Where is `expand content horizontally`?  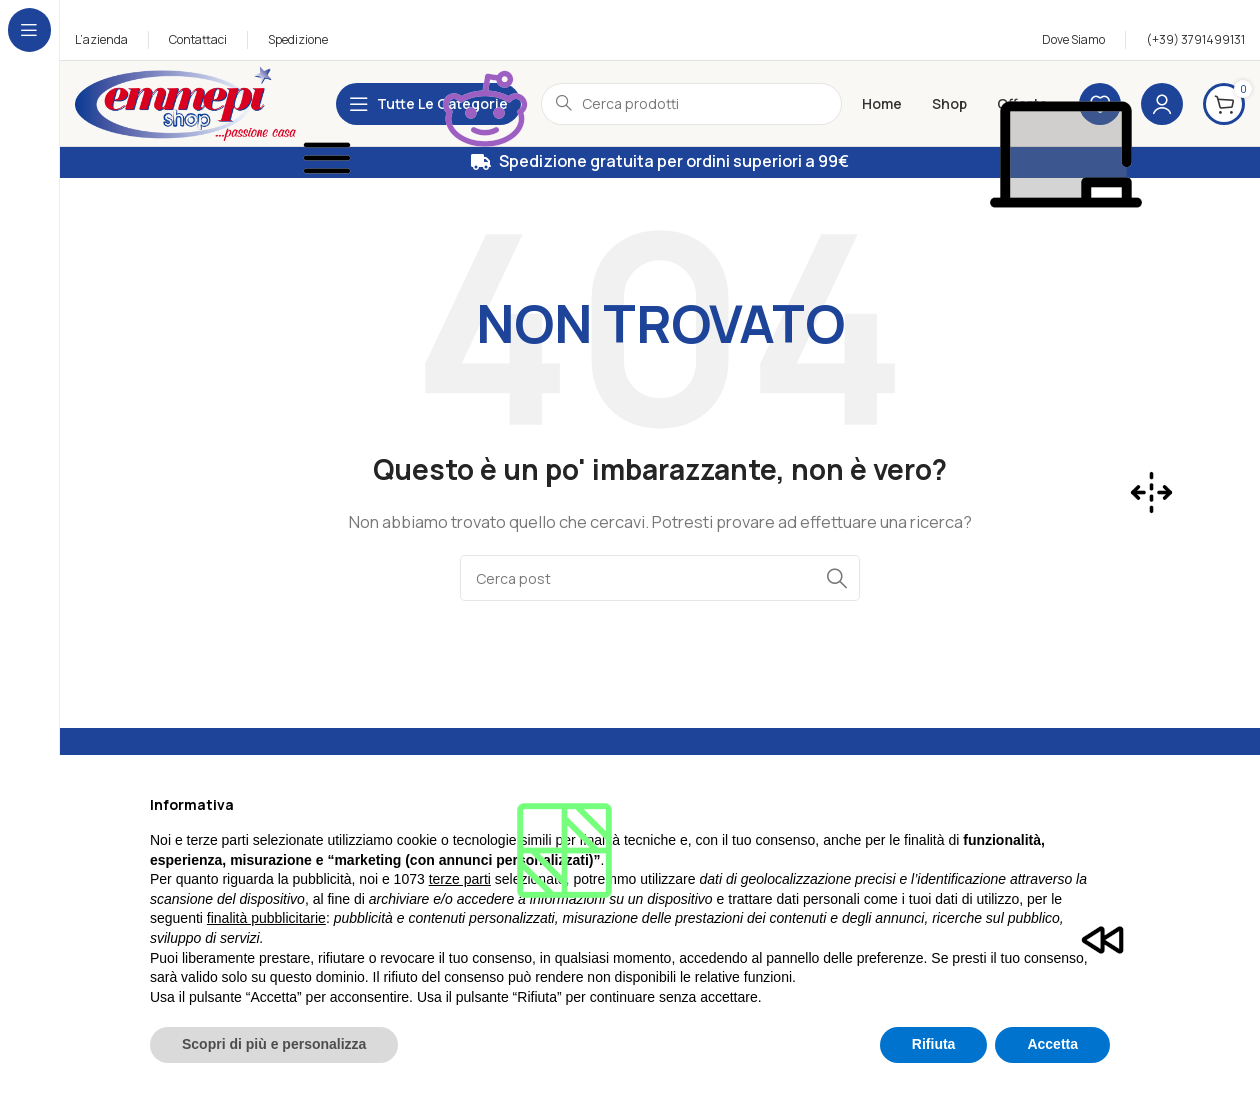
expand content horizontally is located at coordinates (1151, 492).